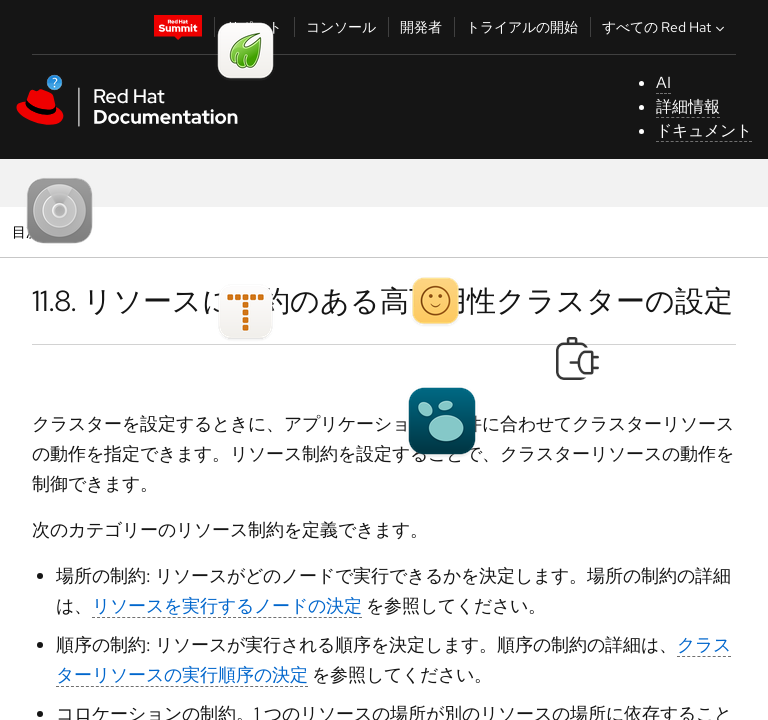 The width and height of the screenshot is (768, 720). I want to click on open help documentation, so click(54, 82).